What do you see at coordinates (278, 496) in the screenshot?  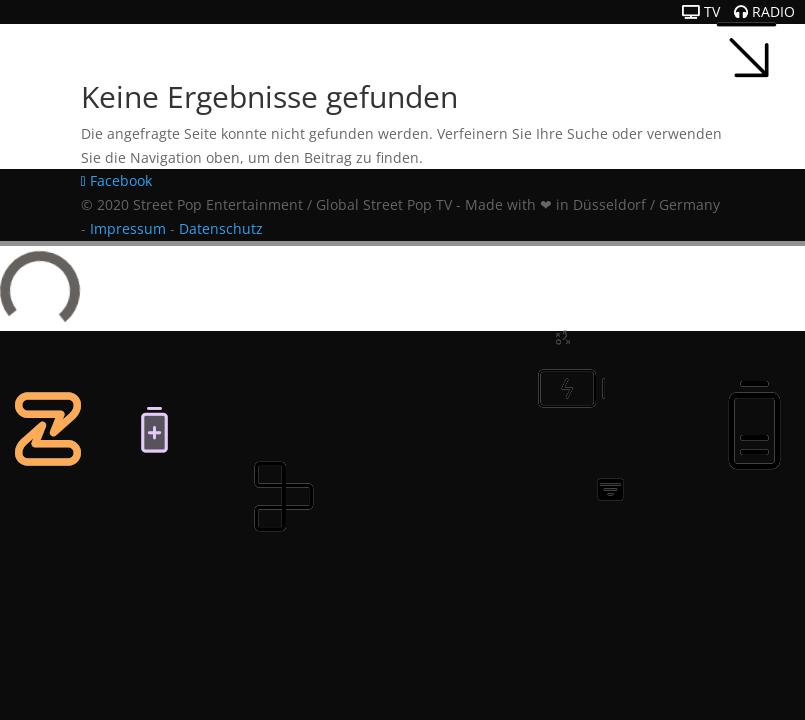 I see `open Replit coding environment` at bounding box center [278, 496].